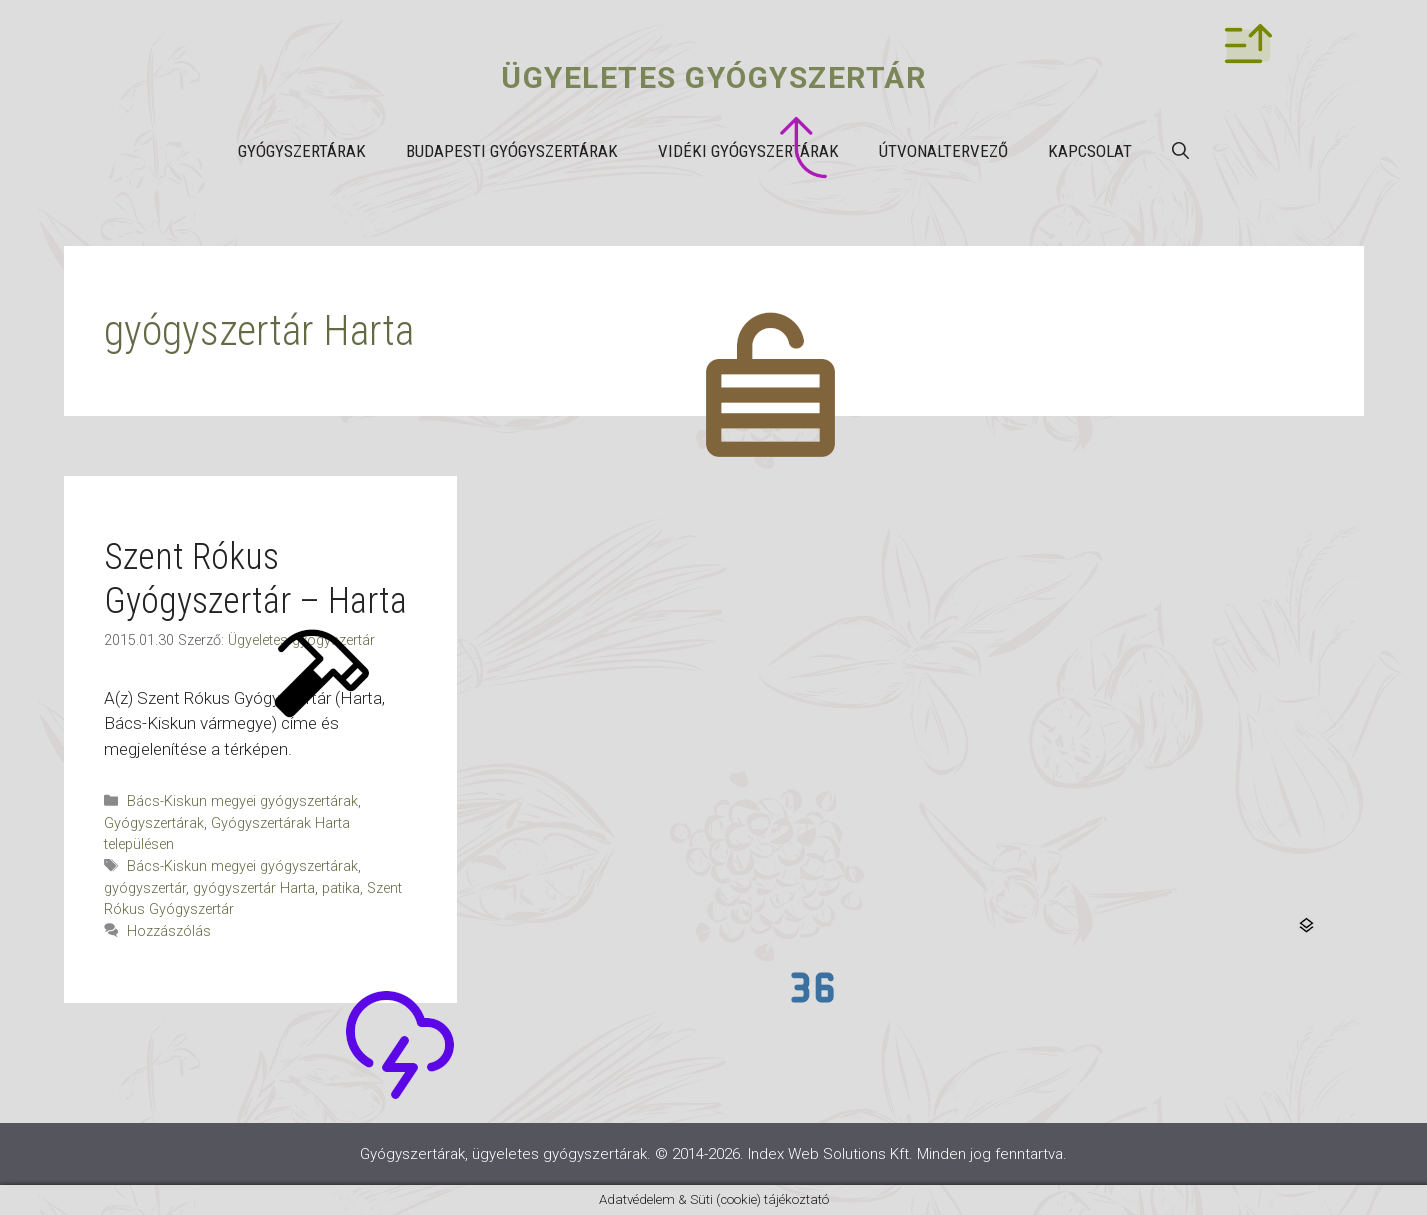 The width and height of the screenshot is (1427, 1215). What do you see at coordinates (803, 147) in the screenshot?
I see `go back and up in navigation` at bounding box center [803, 147].